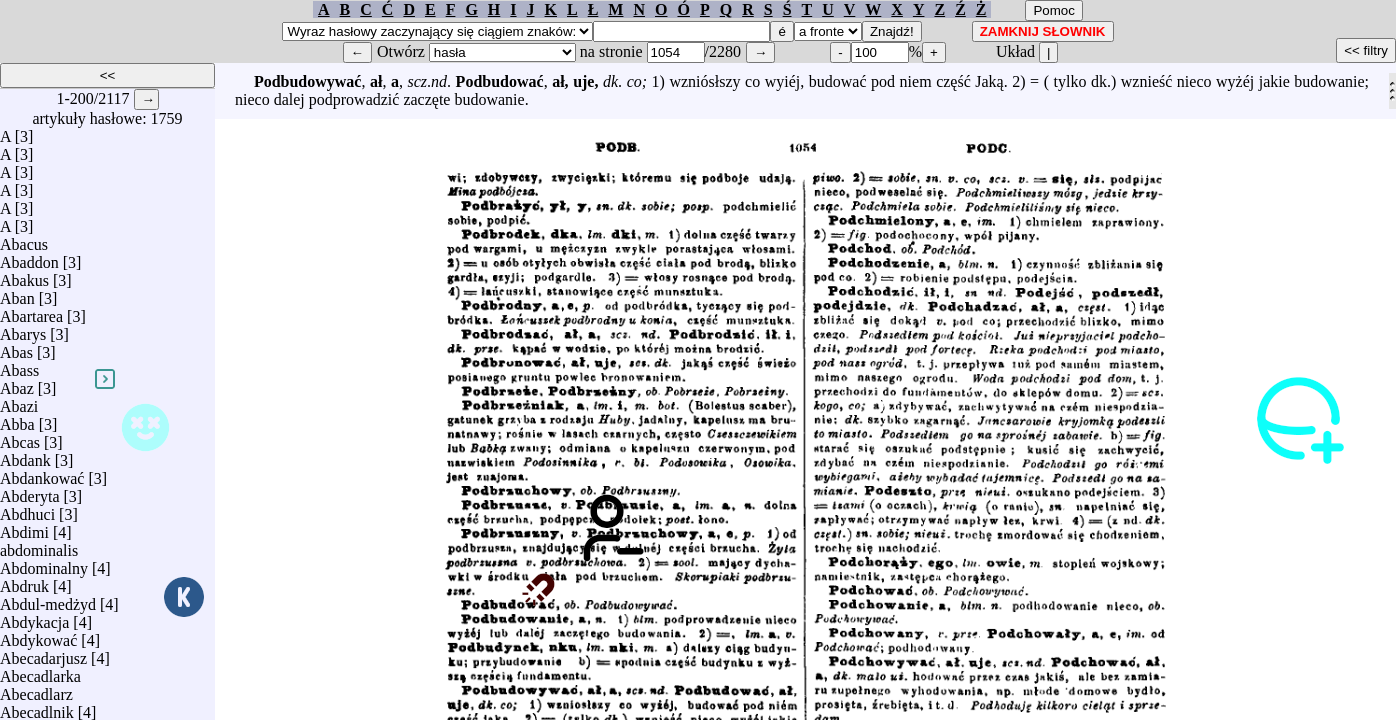 The height and width of the screenshot is (720, 1396). I want to click on indicates a keyboard shortcut or hotkey, so click(184, 597).